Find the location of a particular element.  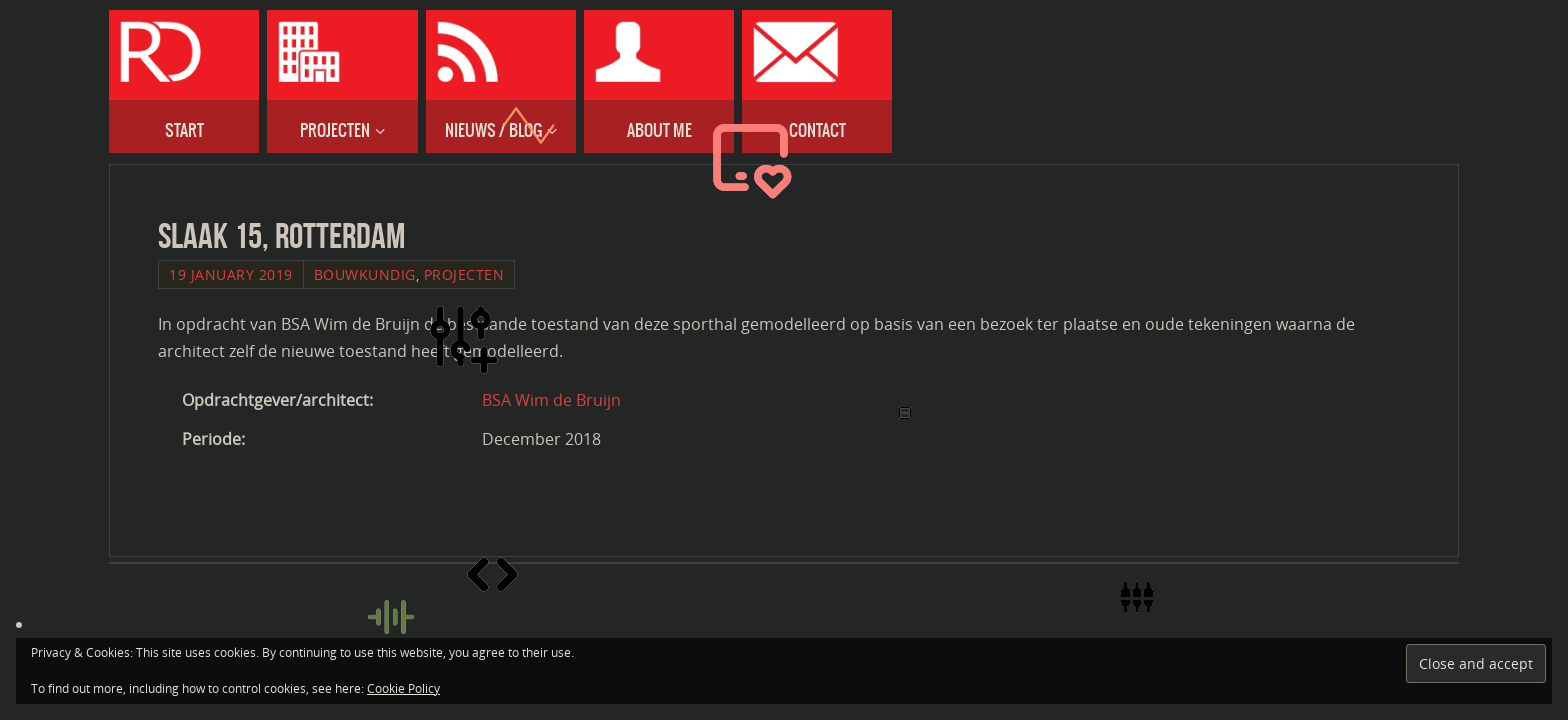

adjust horizontal positioning is located at coordinates (492, 574).